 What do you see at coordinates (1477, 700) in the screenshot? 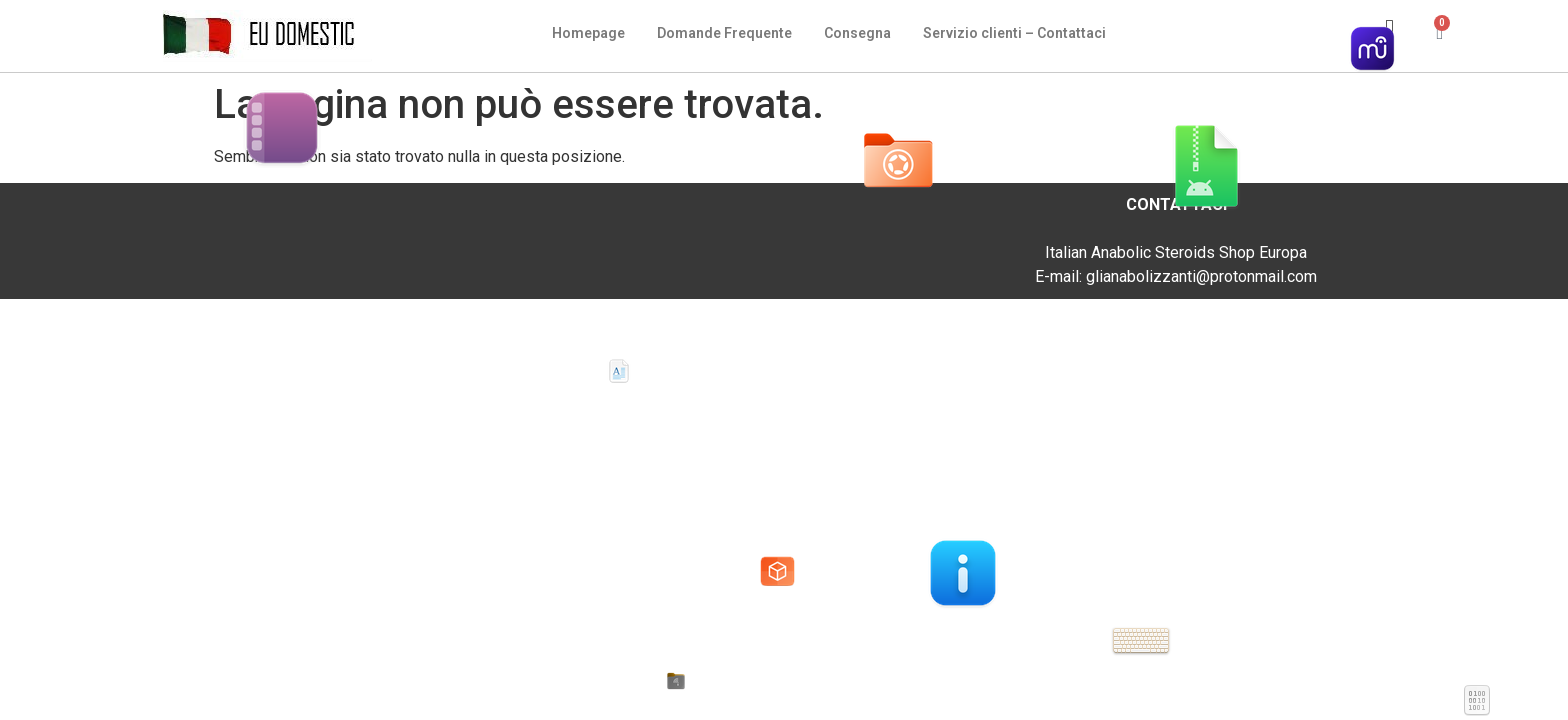
I see `indicates a binary or raw data file` at bounding box center [1477, 700].